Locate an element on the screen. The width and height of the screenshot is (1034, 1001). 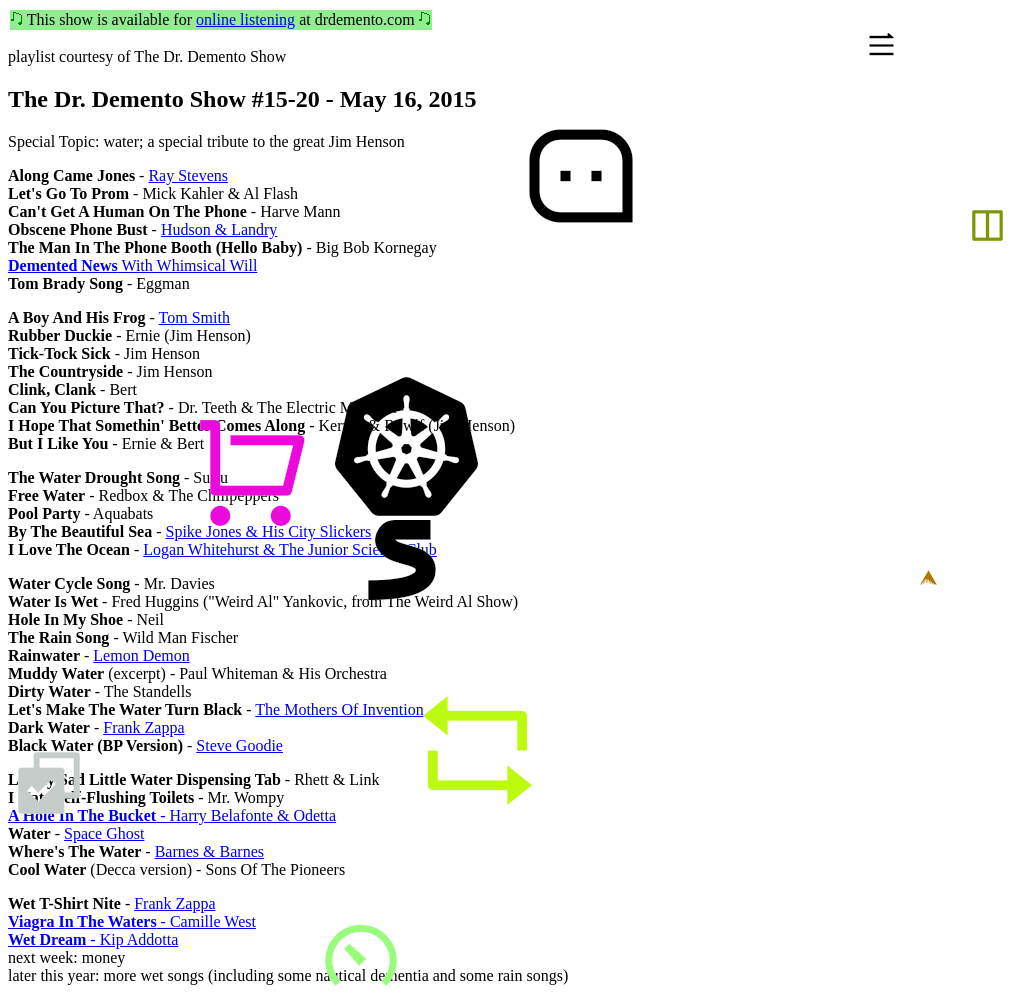
play items in sequential order is located at coordinates (881, 45).